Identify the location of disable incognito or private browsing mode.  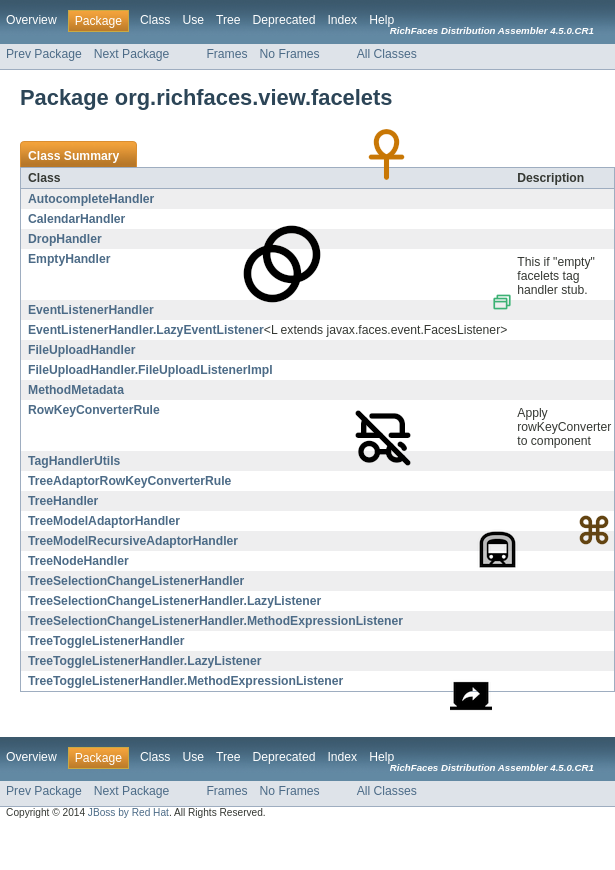
(383, 438).